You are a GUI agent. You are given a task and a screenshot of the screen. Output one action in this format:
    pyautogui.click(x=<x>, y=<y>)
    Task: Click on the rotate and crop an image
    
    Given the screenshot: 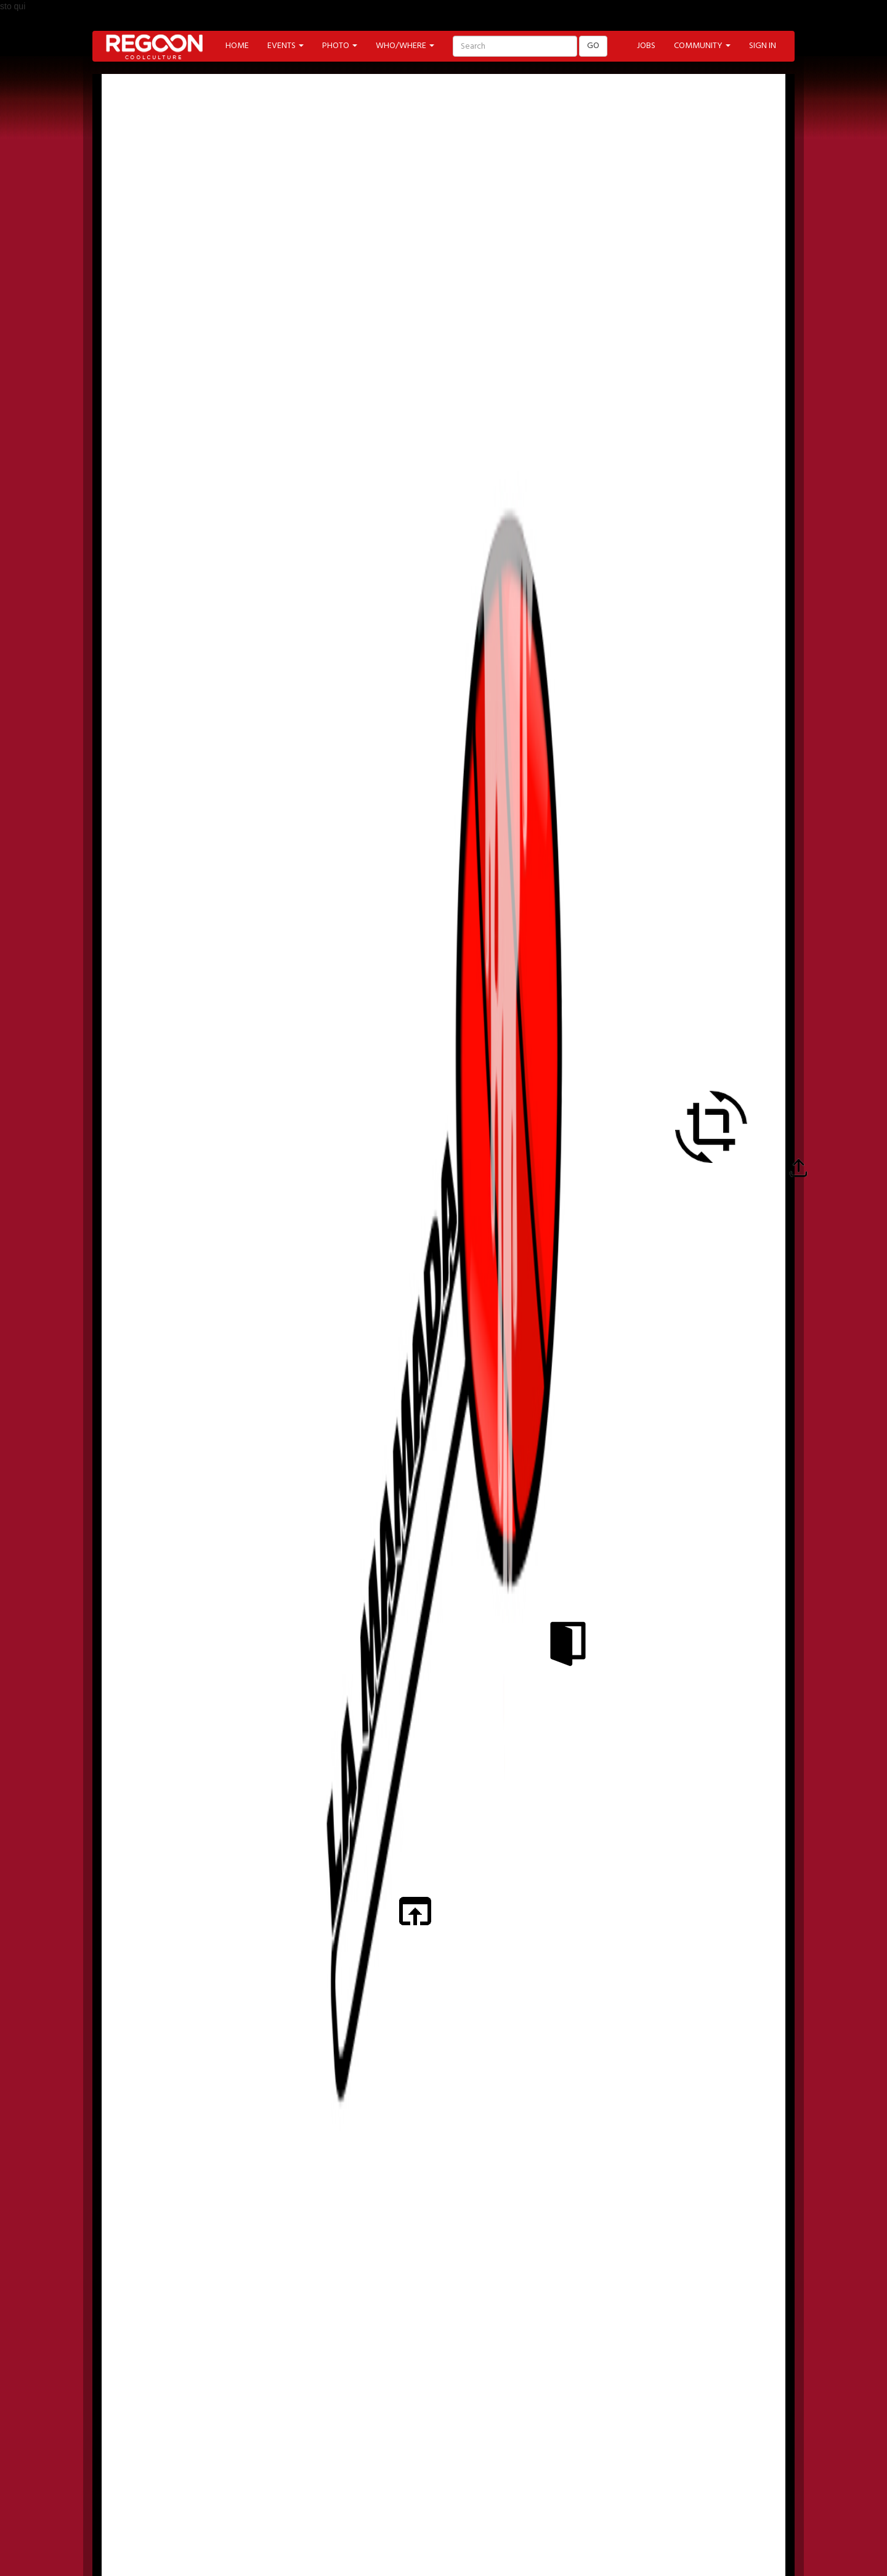 What is the action you would take?
    pyautogui.click(x=711, y=1127)
    